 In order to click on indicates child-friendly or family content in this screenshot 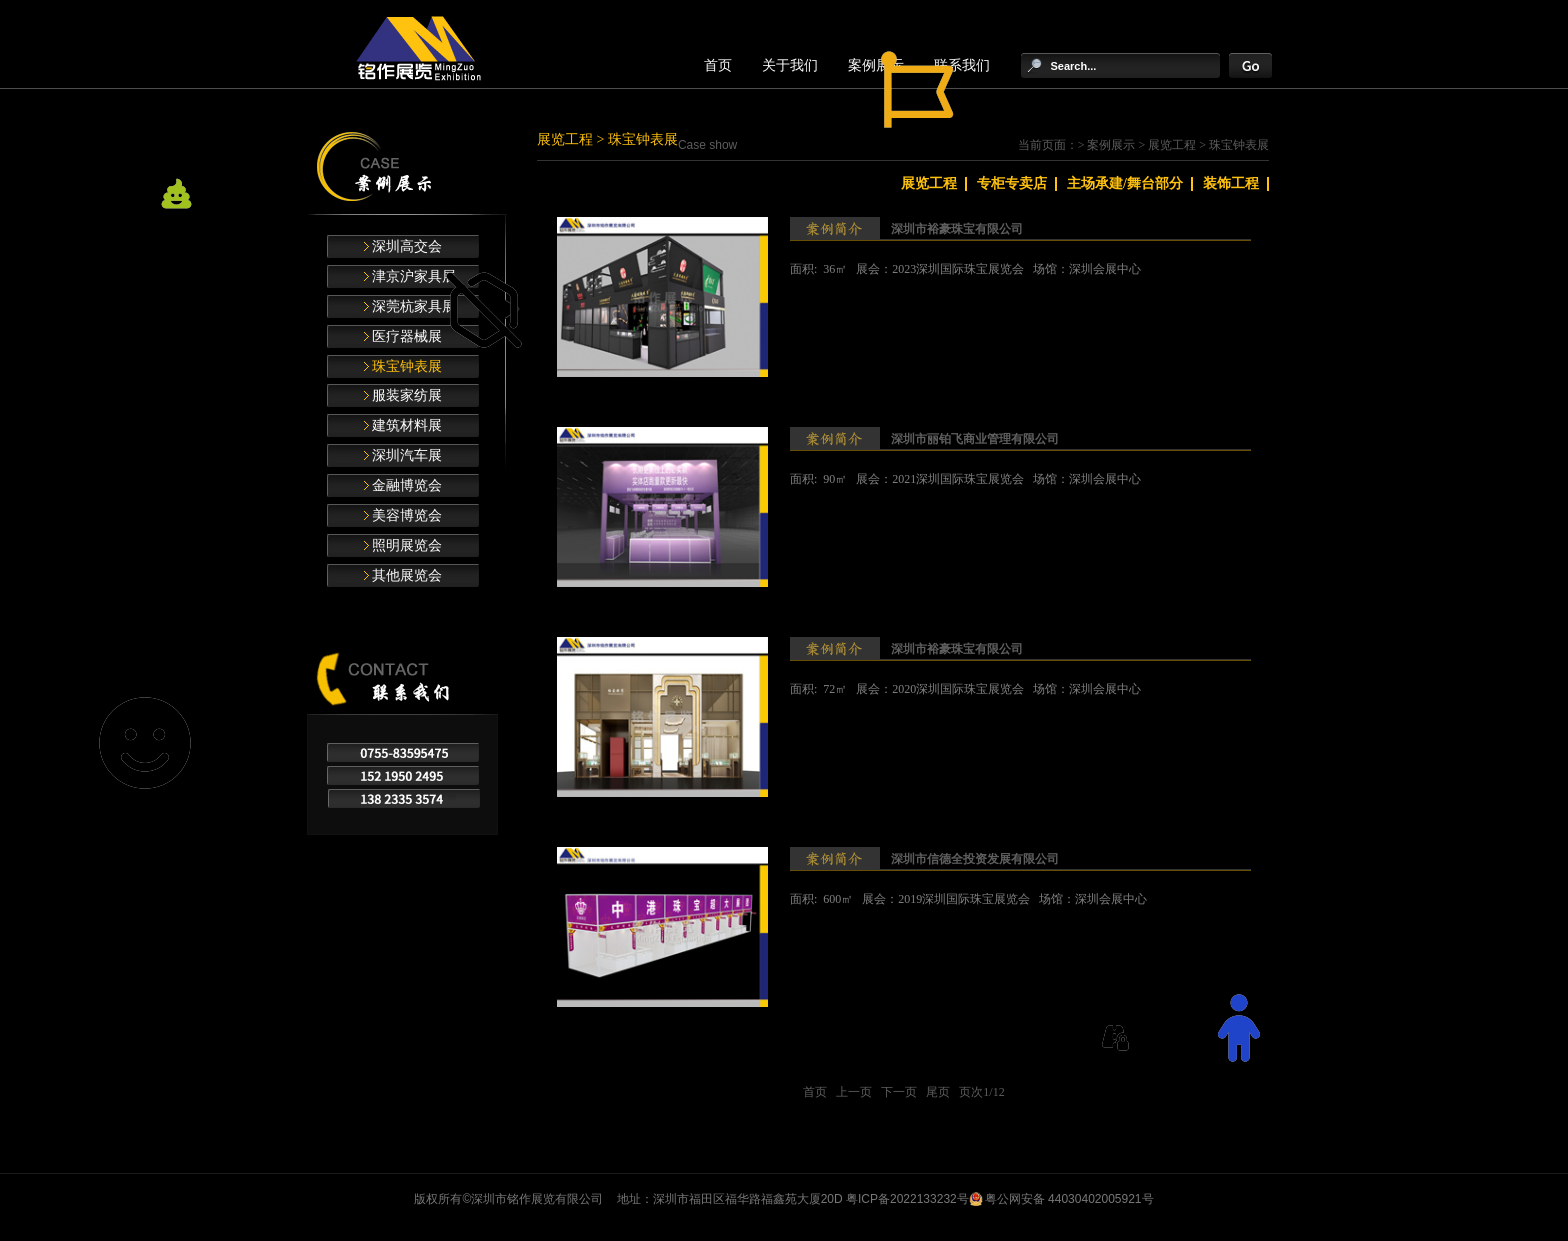, I will do `click(1239, 1028)`.